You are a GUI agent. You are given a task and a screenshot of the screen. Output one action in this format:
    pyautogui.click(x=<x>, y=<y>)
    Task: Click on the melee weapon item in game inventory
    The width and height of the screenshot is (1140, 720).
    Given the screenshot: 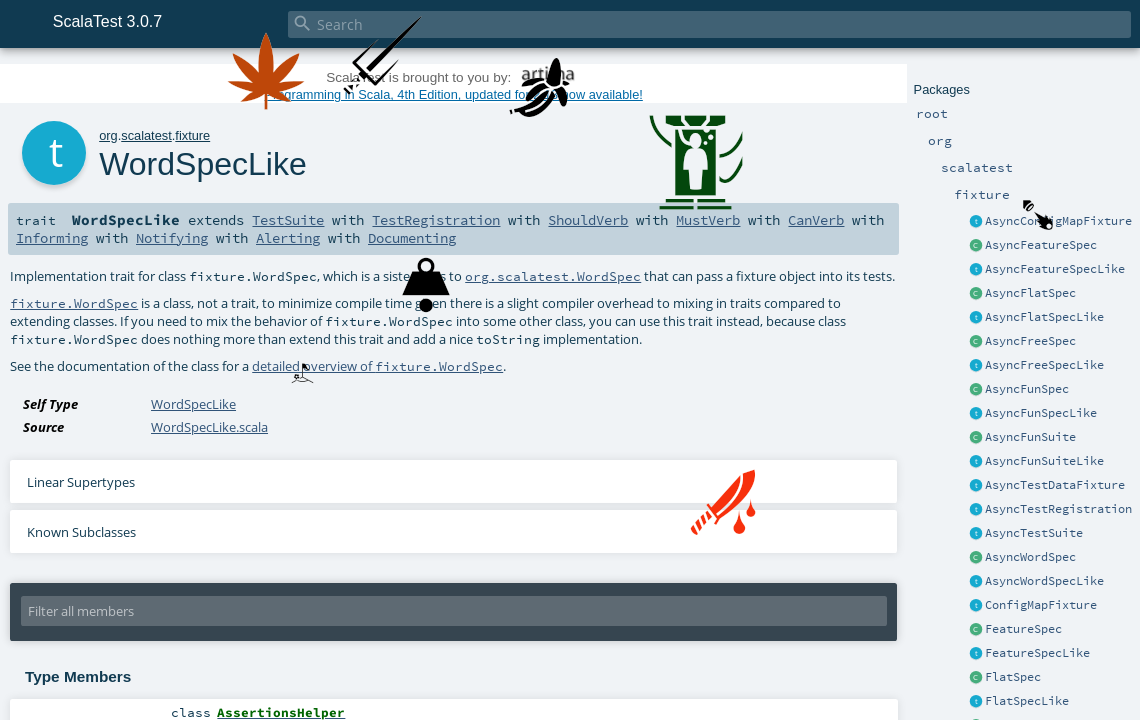 What is the action you would take?
    pyautogui.click(x=723, y=502)
    